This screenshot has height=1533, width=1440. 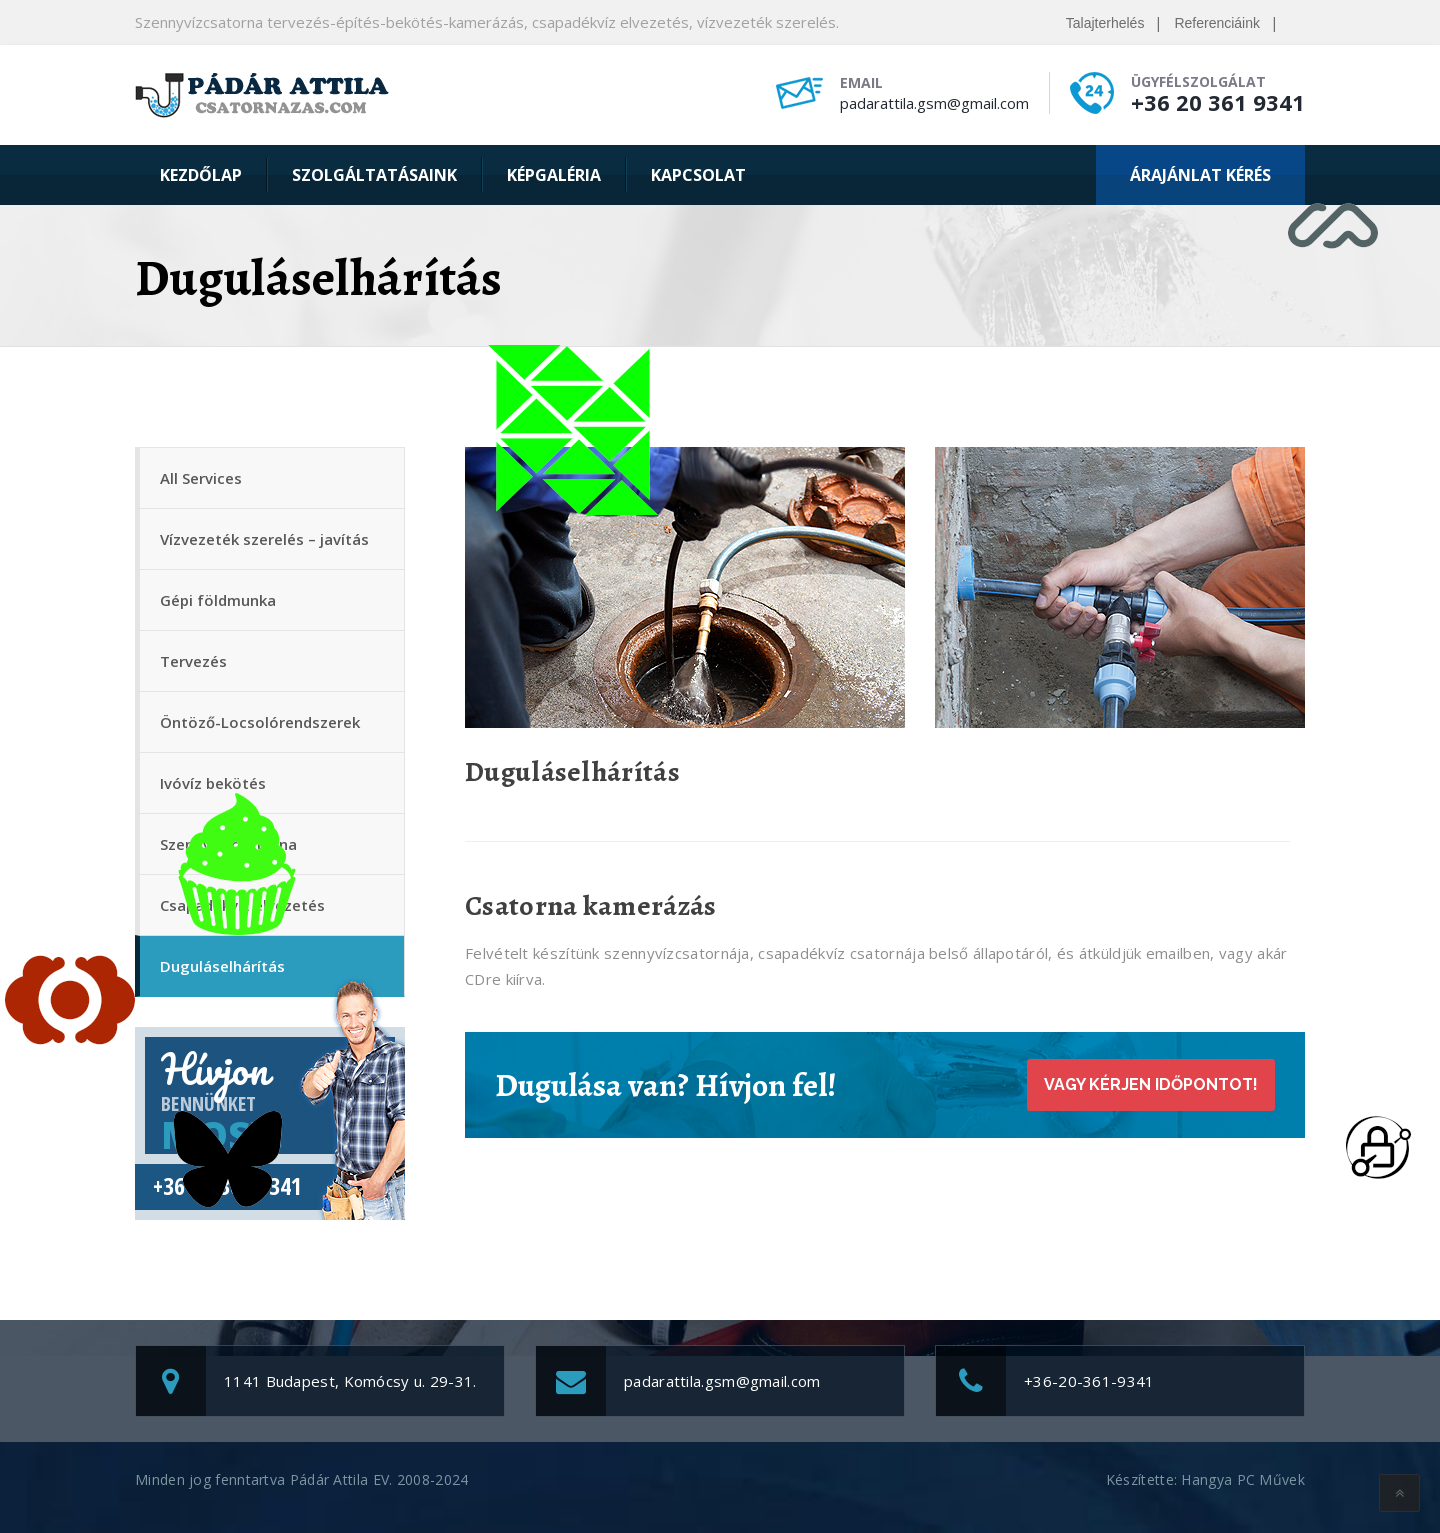 What do you see at coordinates (1333, 226) in the screenshot?
I see `maze user testing platform logo` at bounding box center [1333, 226].